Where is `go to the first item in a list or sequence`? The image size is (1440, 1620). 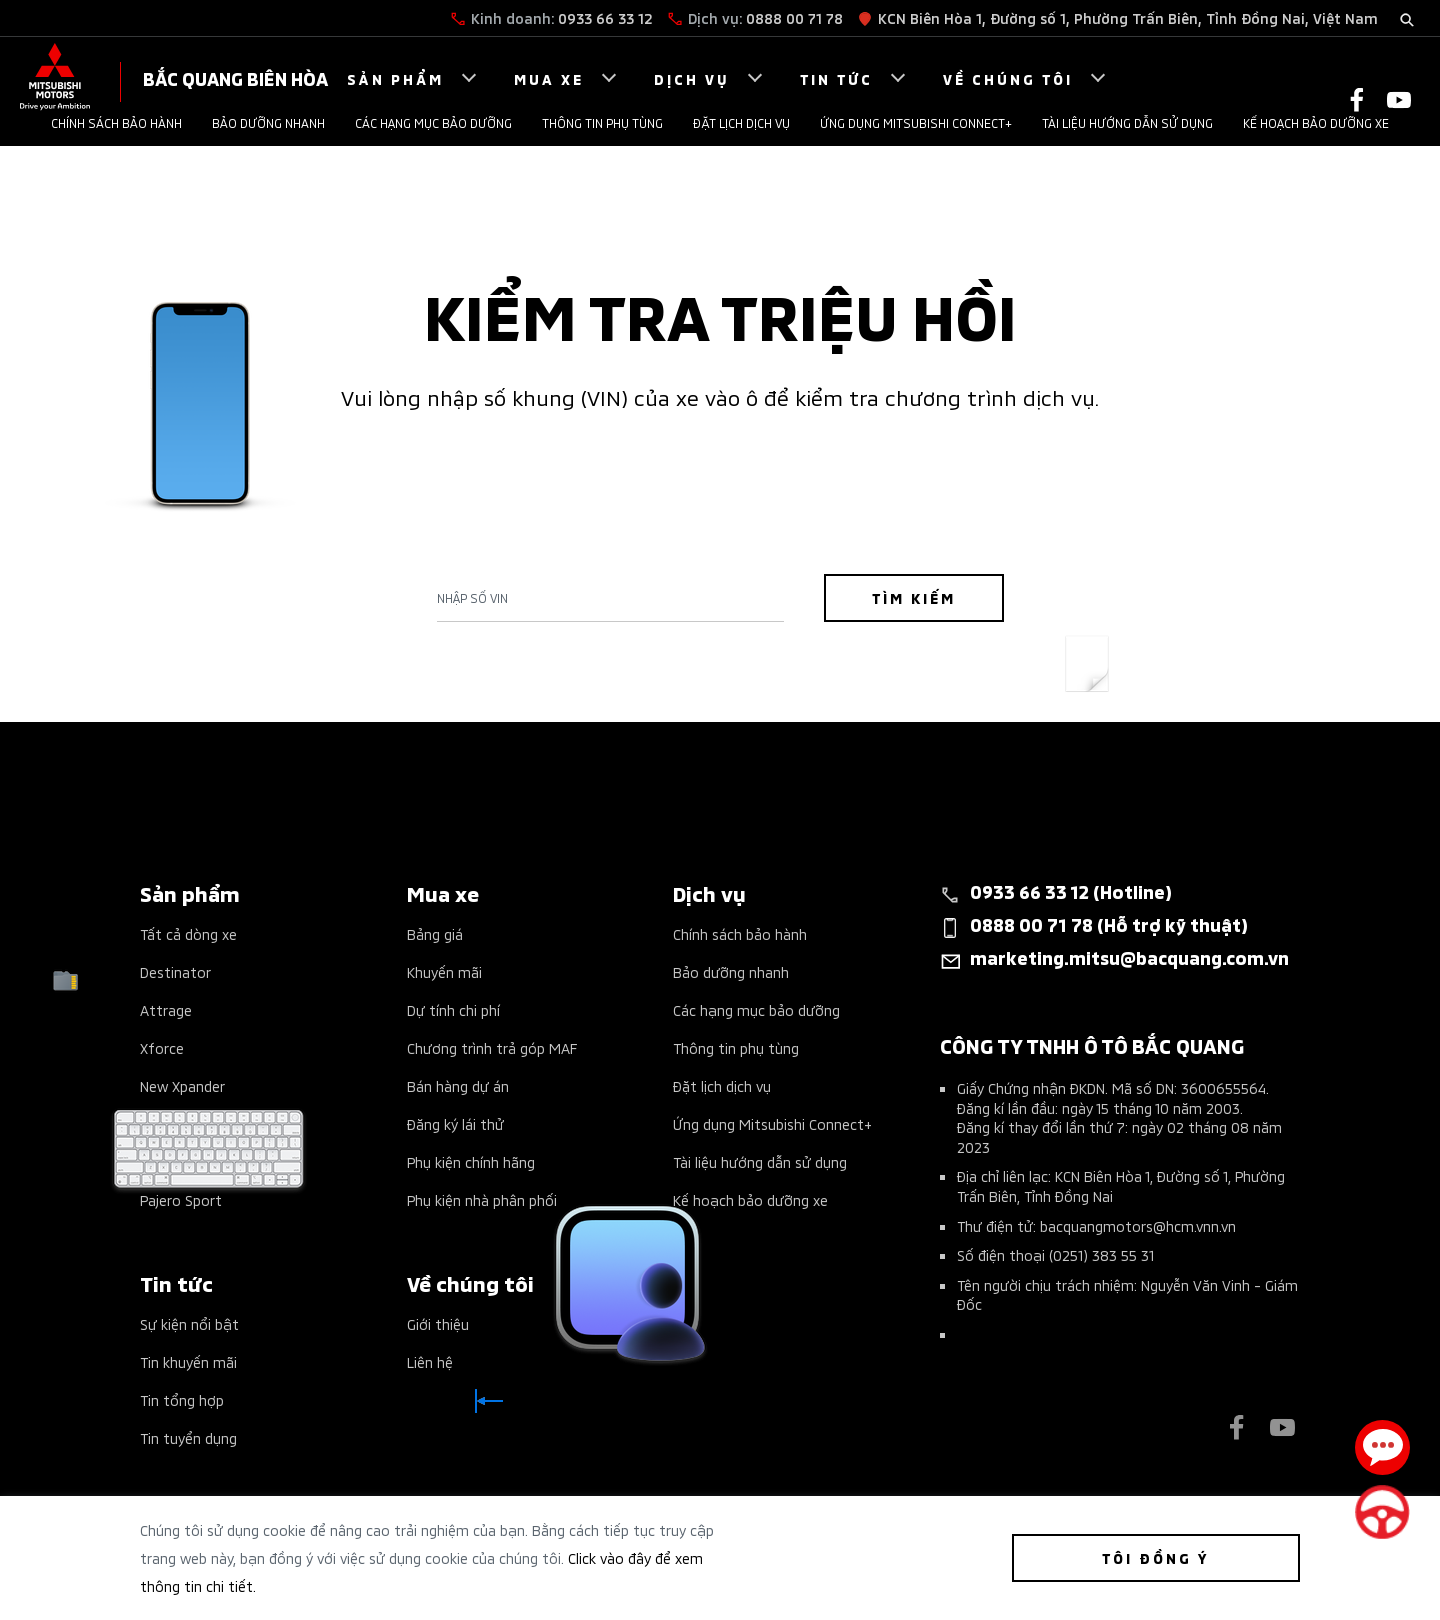
go to the first item in a list or sequence is located at coordinates (489, 1401).